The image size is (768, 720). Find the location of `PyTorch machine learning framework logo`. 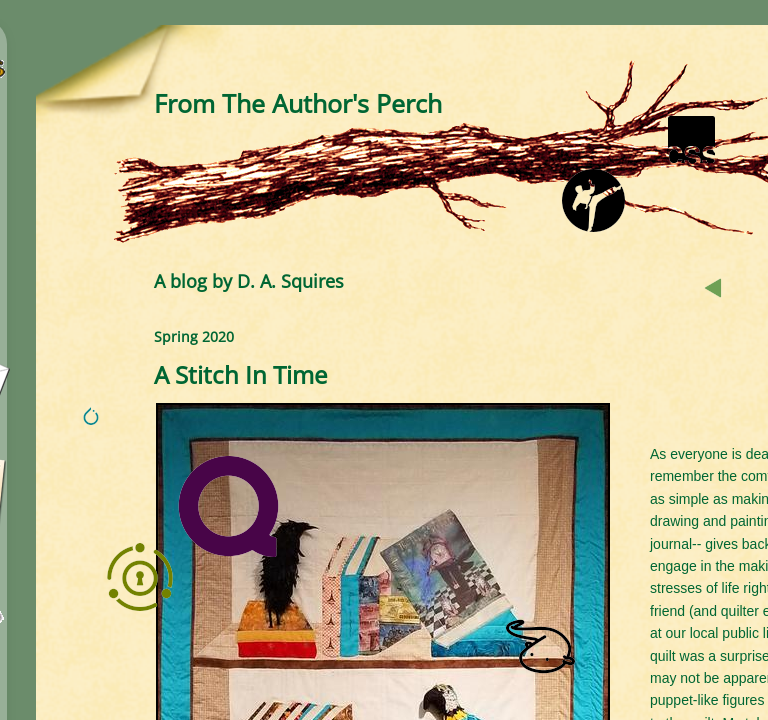

PyTorch machine learning framework logo is located at coordinates (91, 416).